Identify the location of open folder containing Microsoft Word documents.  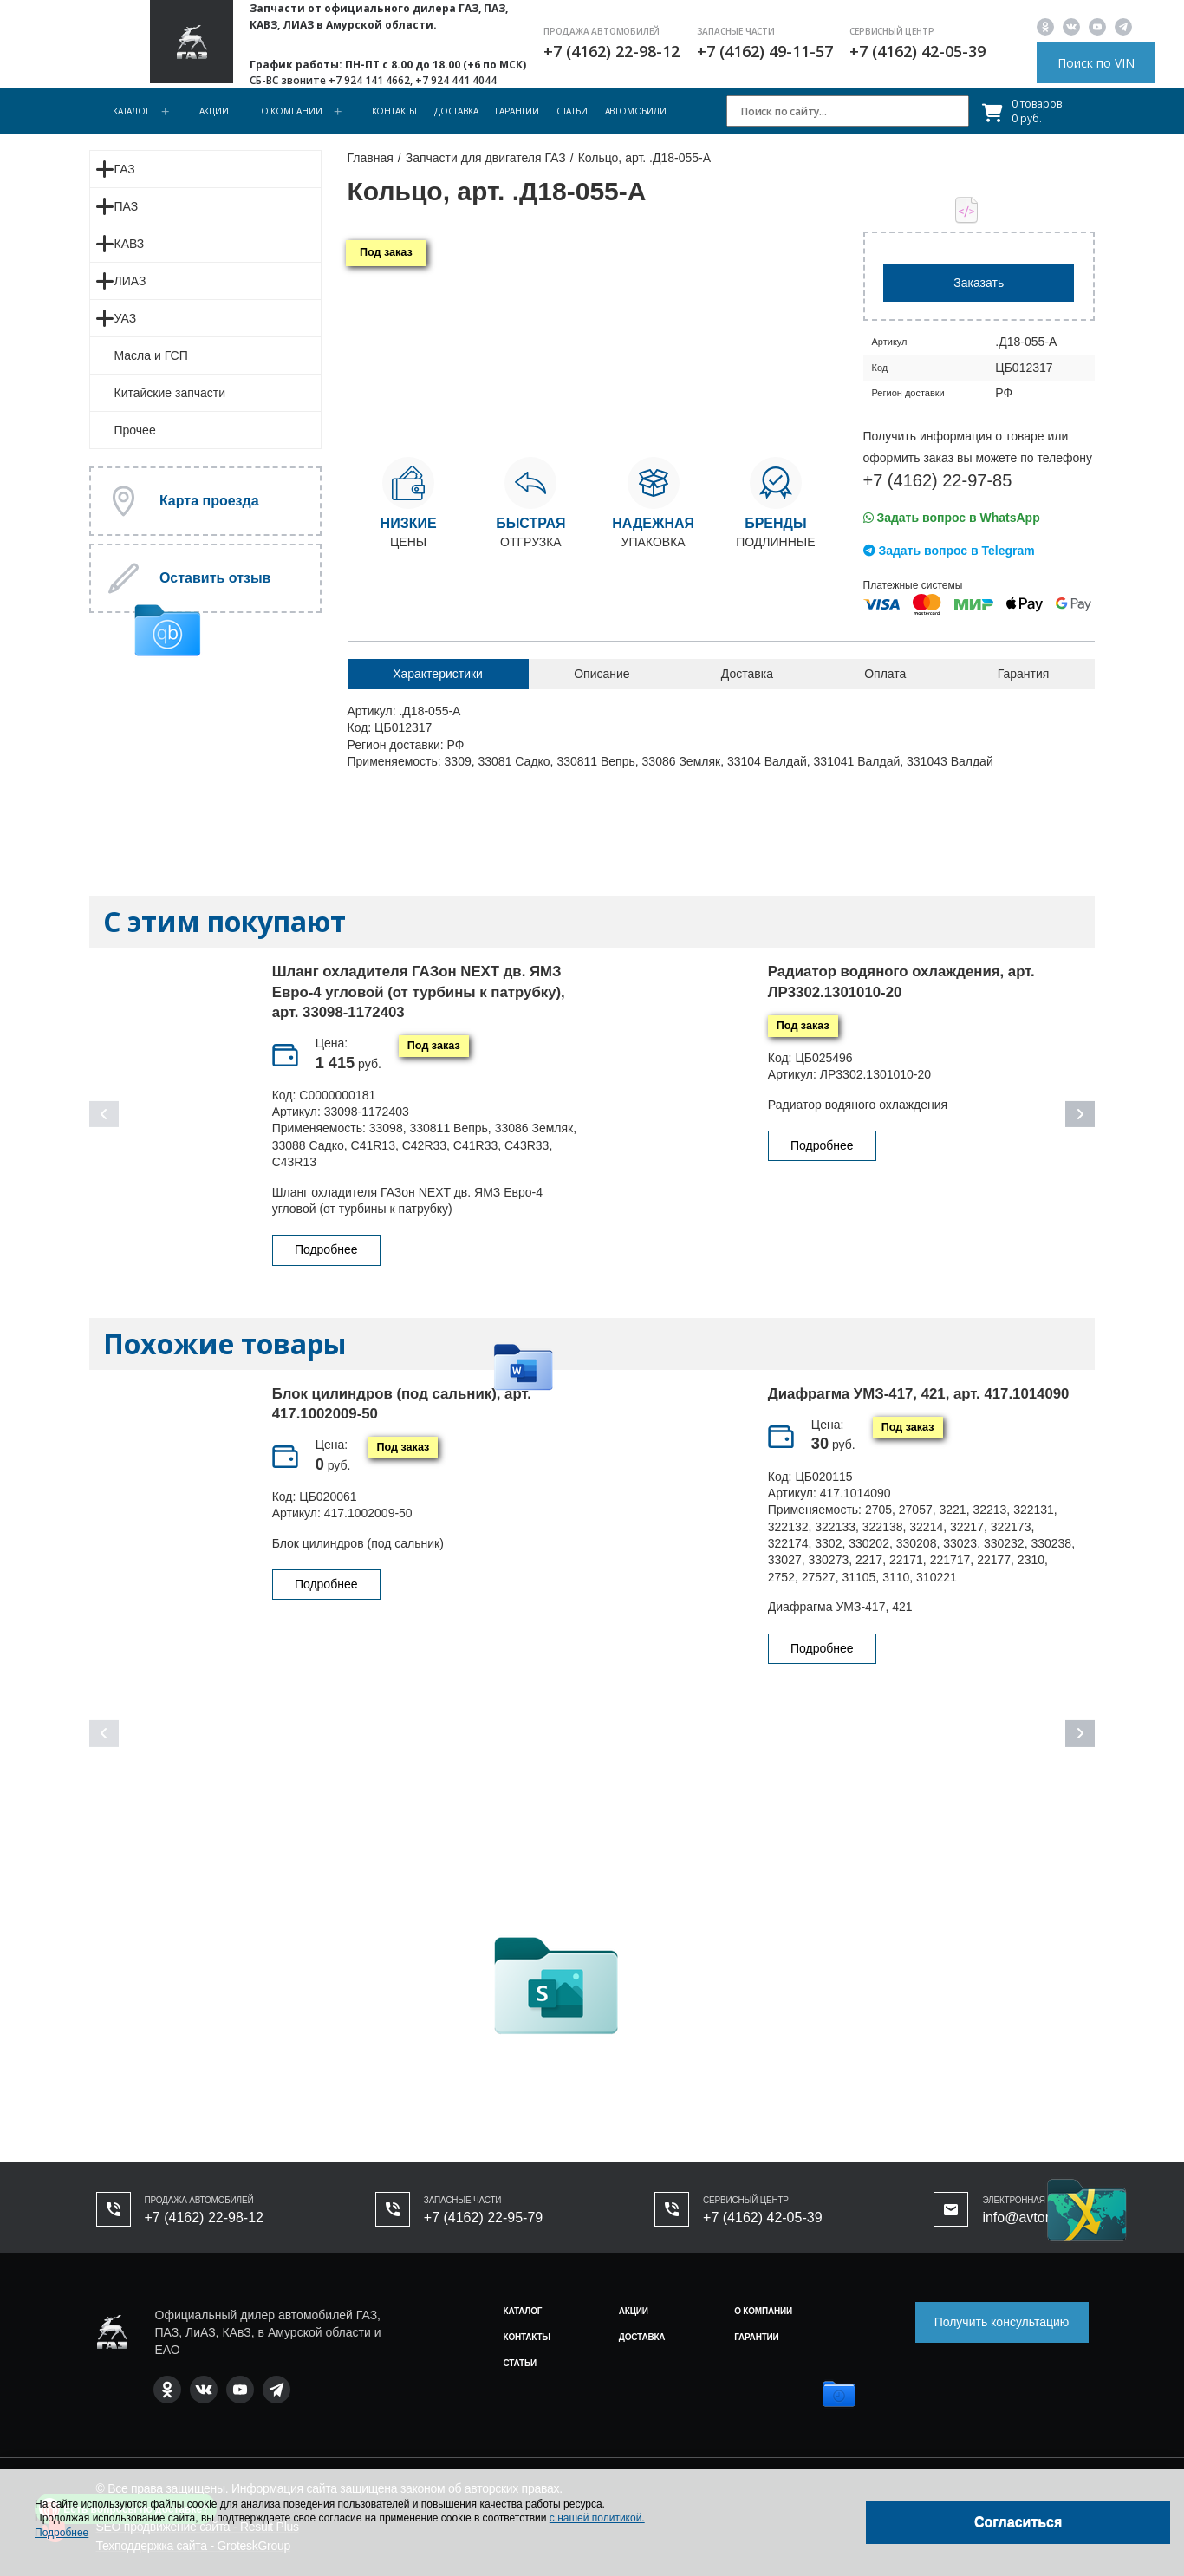
(523, 1368).